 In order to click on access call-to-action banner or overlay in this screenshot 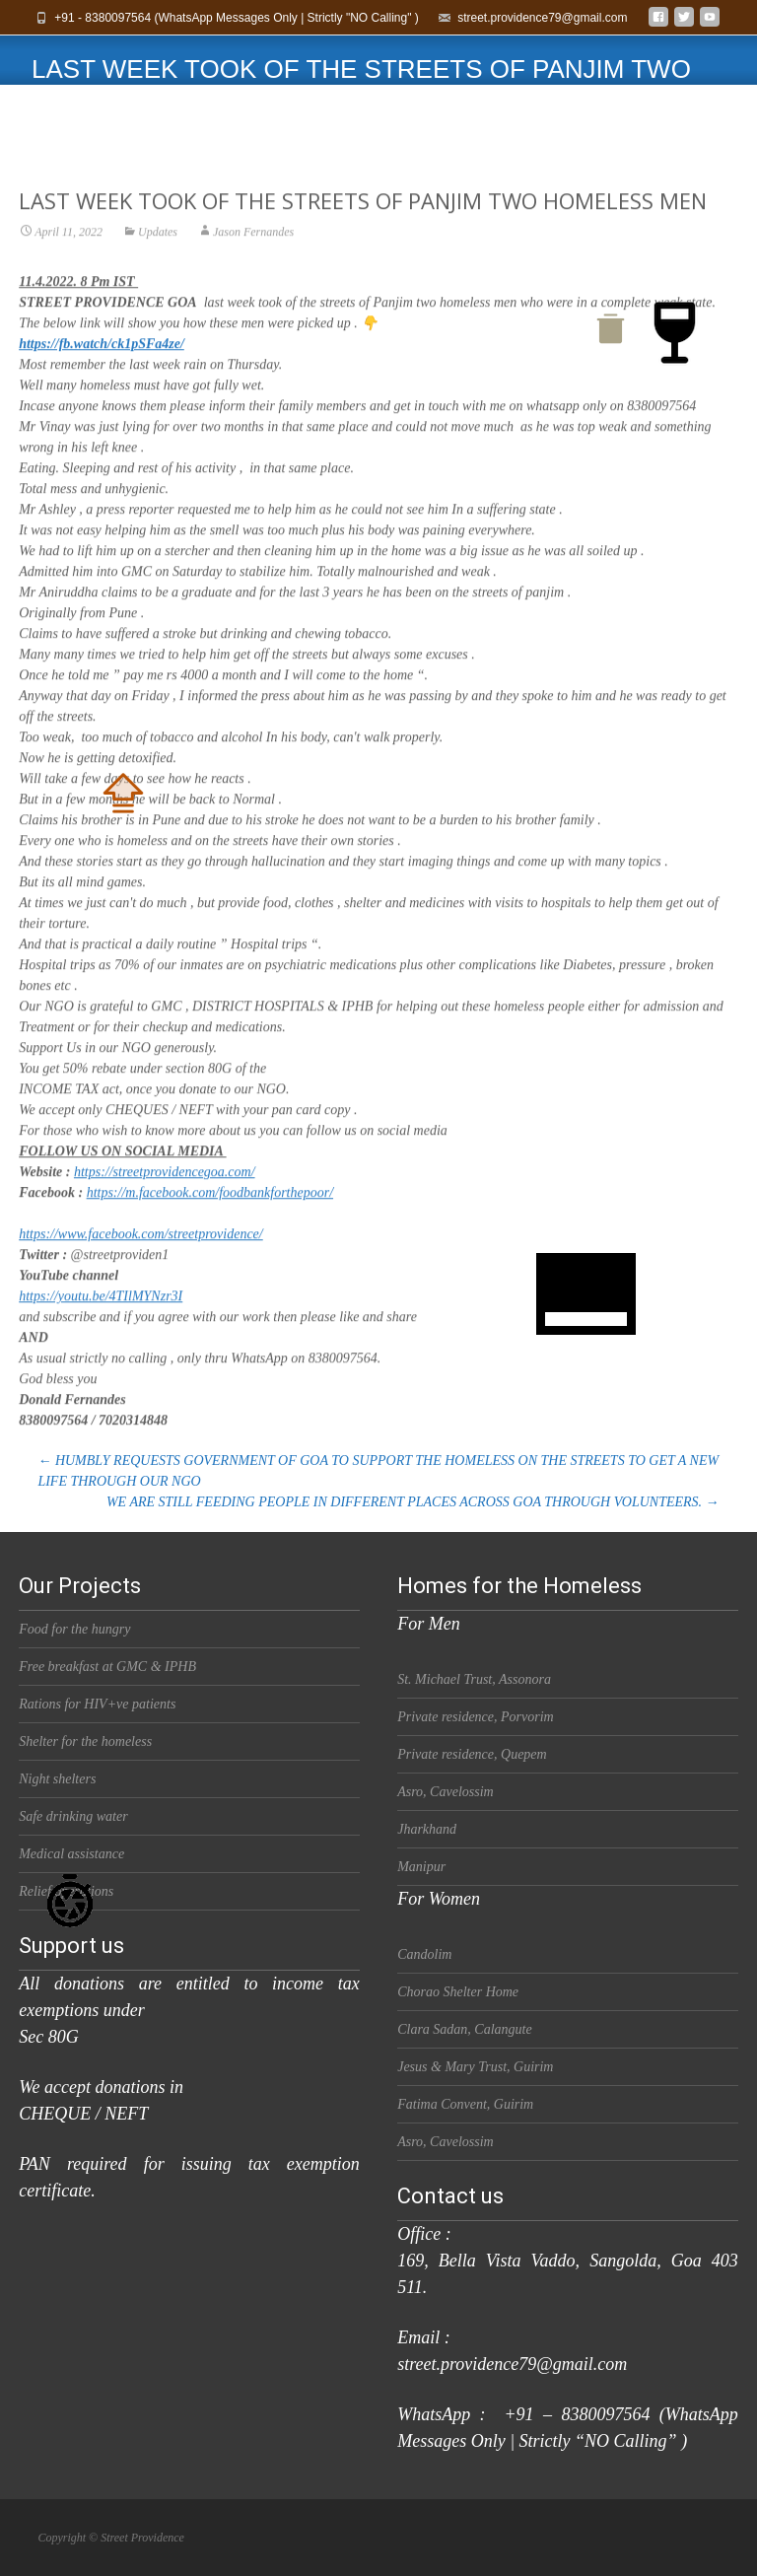, I will do `click(585, 1293)`.